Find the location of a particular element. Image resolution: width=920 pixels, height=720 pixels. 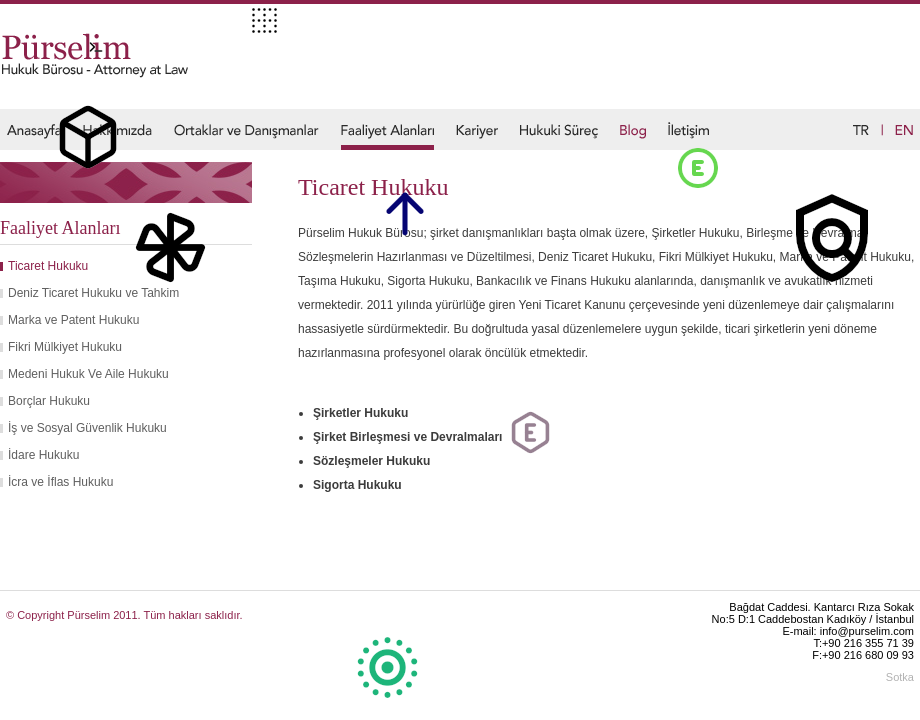

remove all borders from selected element is located at coordinates (264, 20).